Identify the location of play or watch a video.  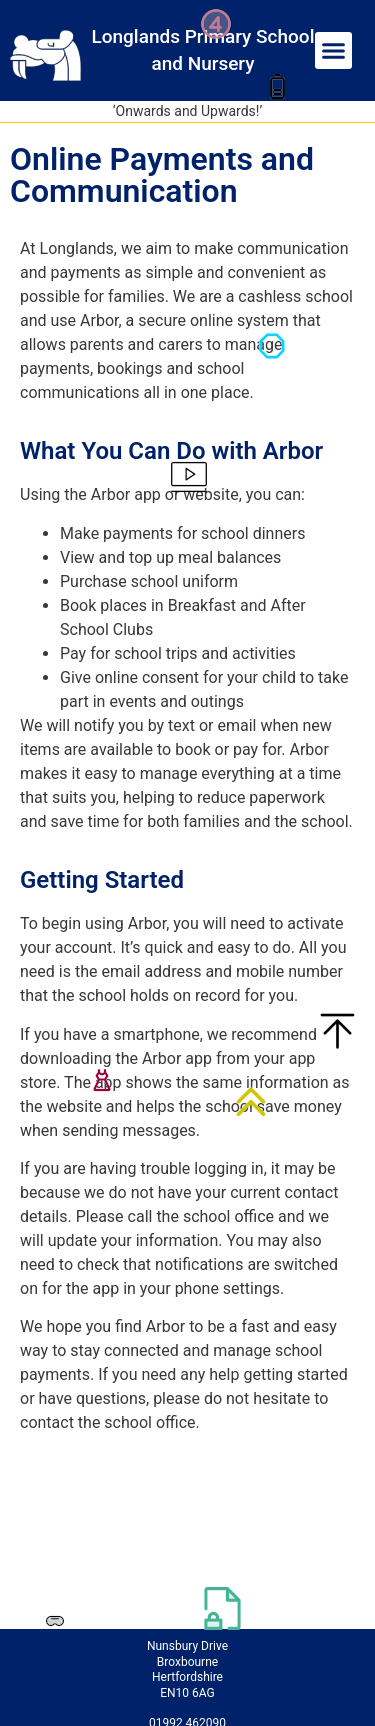
(189, 477).